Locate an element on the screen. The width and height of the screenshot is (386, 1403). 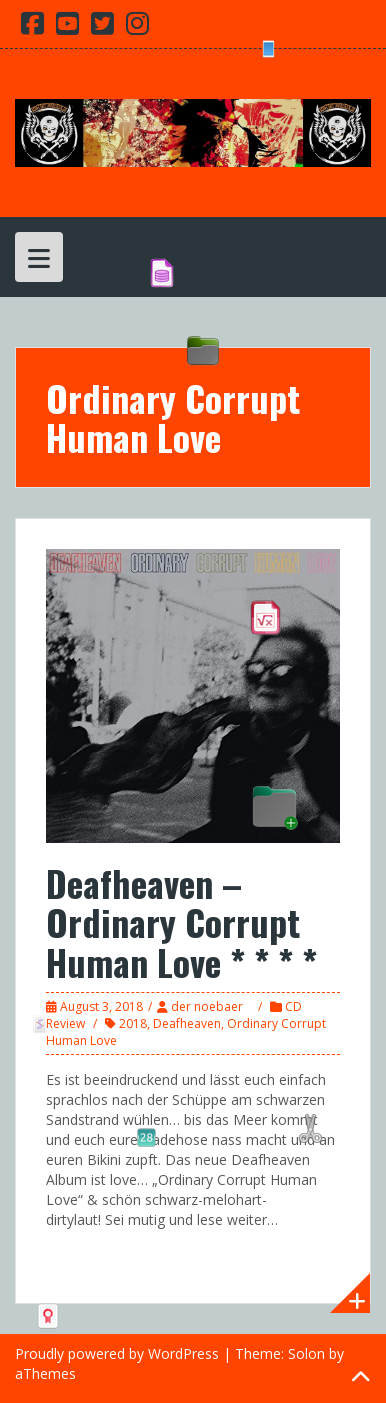
libreoffice math formula file is located at coordinates (265, 617).